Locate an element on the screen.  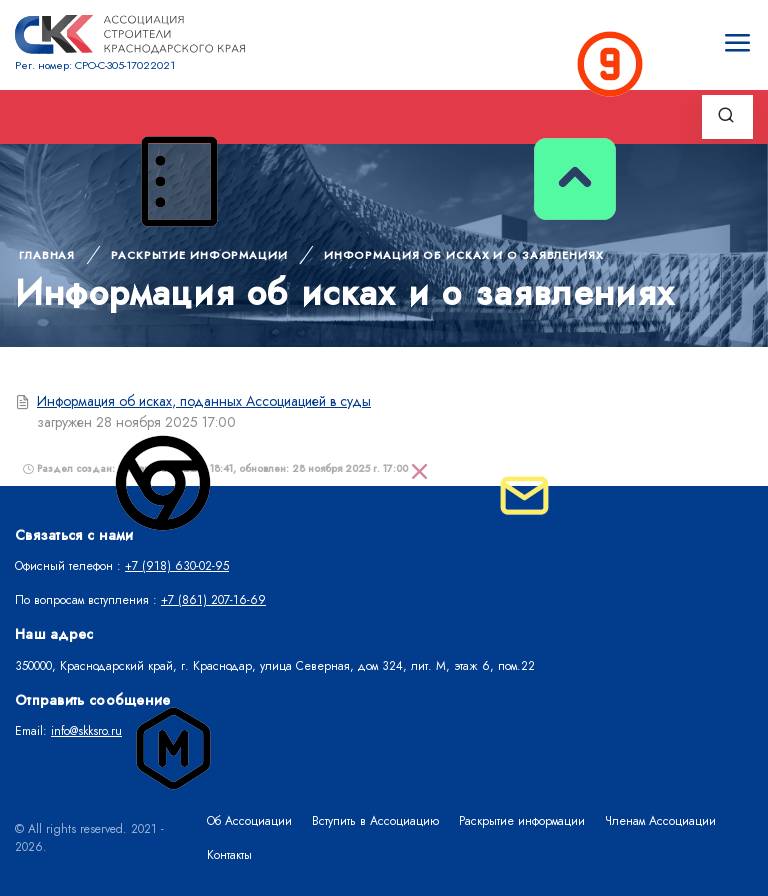
open google chrome browser is located at coordinates (163, 483).